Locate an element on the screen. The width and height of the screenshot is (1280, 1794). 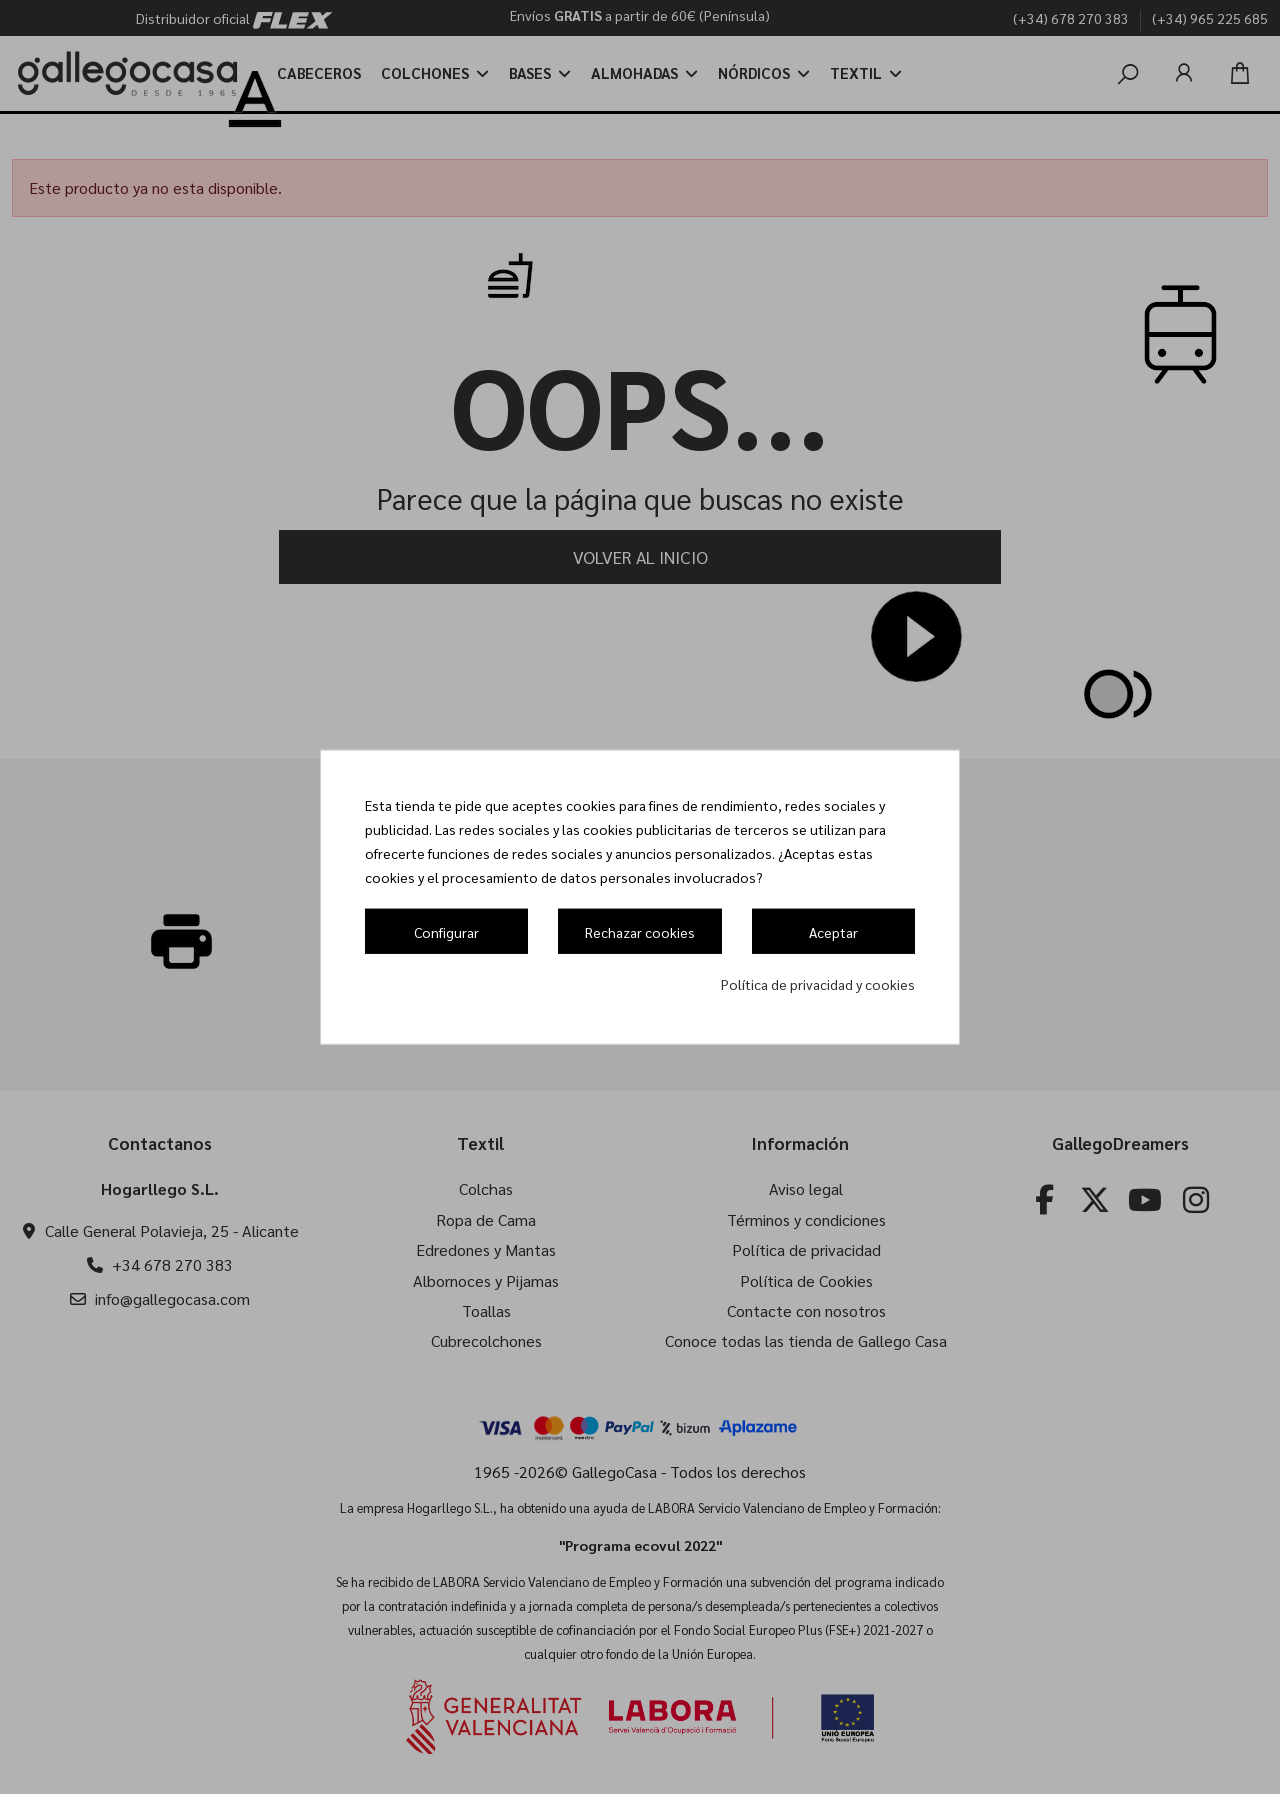
find nearby fast food restaurants is located at coordinates (510, 275).